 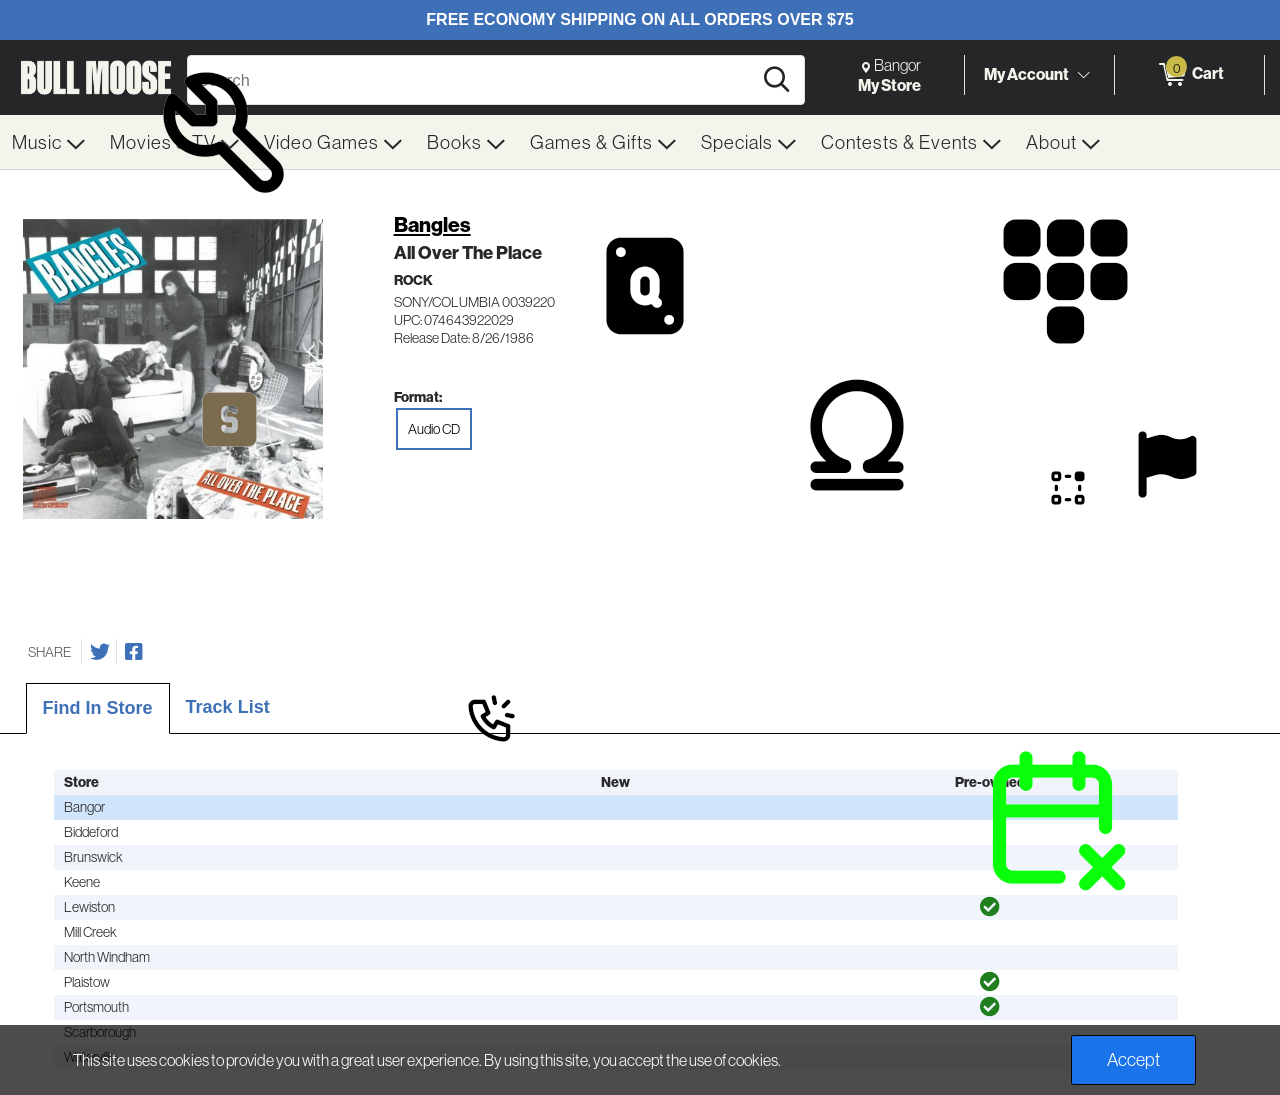 What do you see at coordinates (490, 719) in the screenshot?
I see `incoming call notification` at bounding box center [490, 719].